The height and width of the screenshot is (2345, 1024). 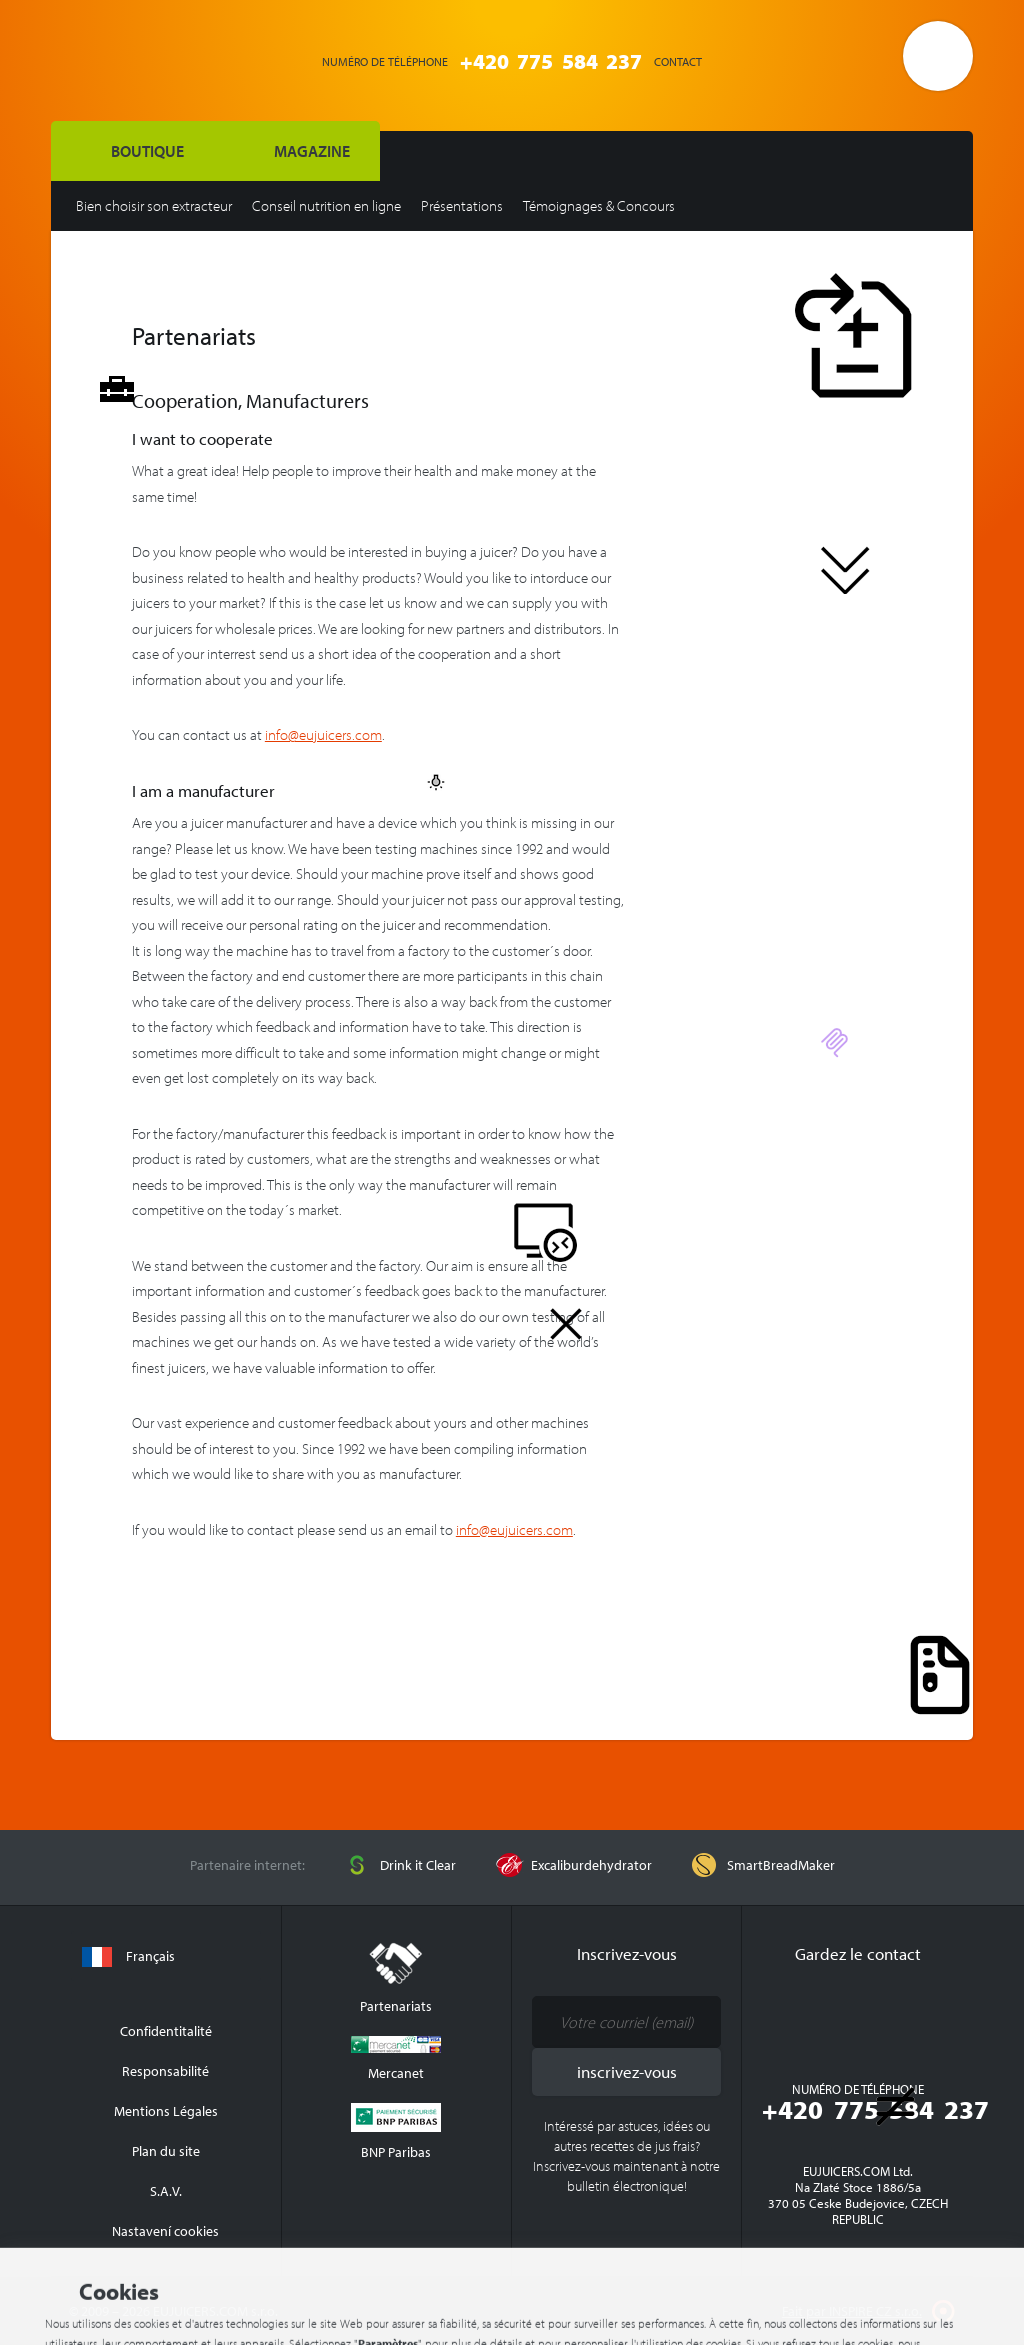 What do you see at coordinates (543, 1228) in the screenshot?
I see `connect to a remote virtual machine` at bounding box center [543, 1228].